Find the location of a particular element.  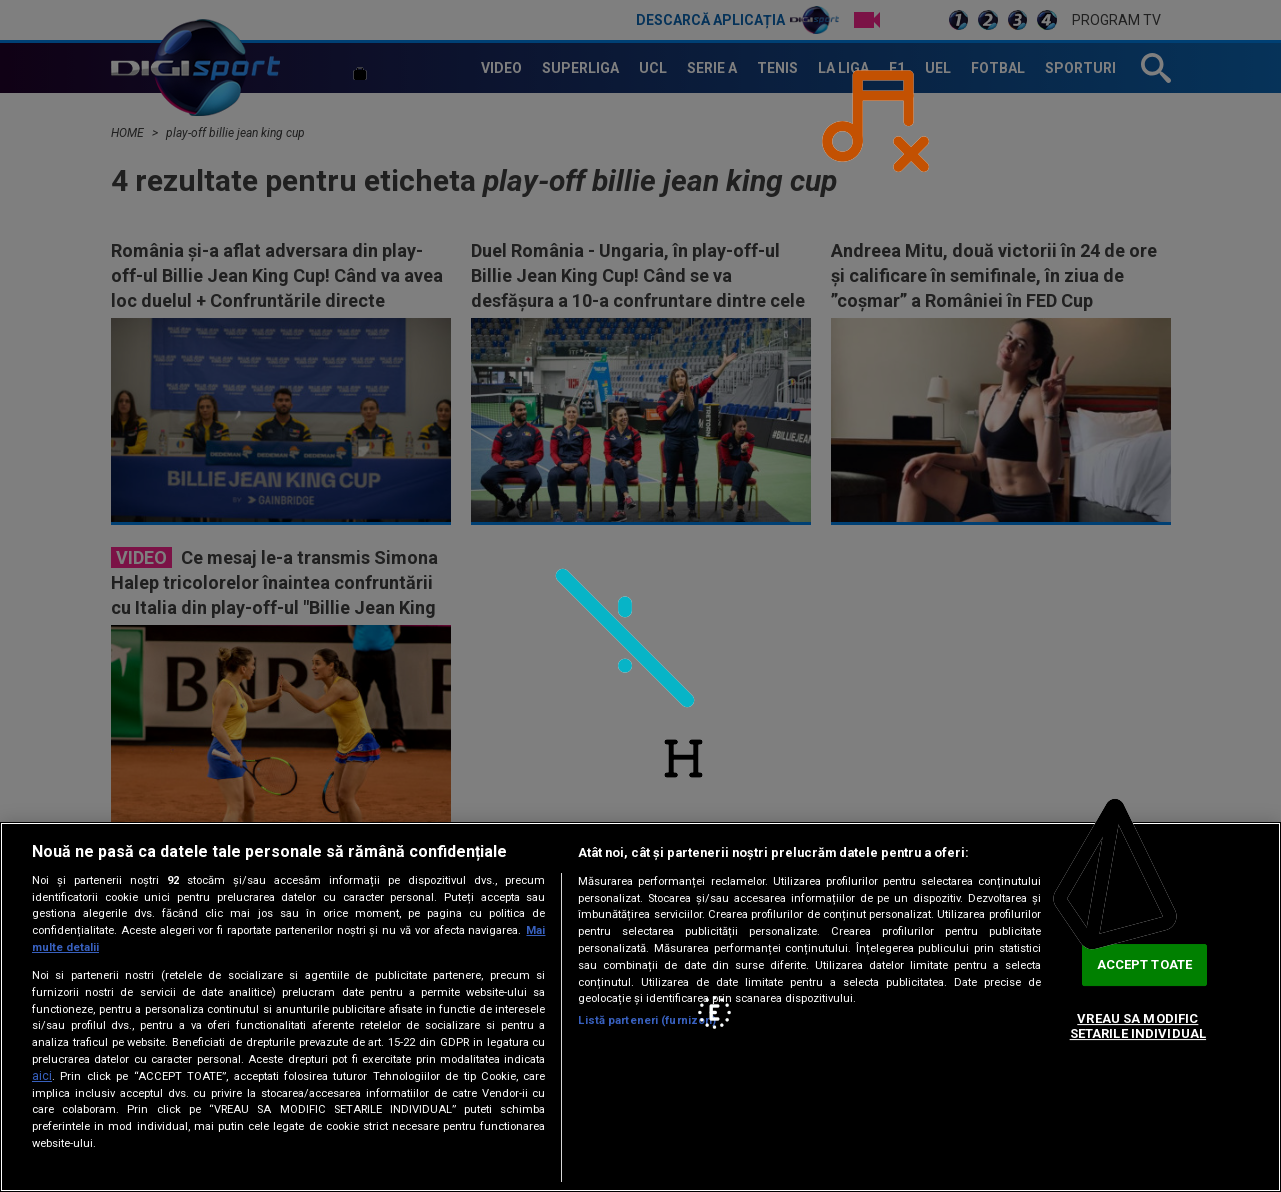

access work or business files is located at coordinates (360, 74).